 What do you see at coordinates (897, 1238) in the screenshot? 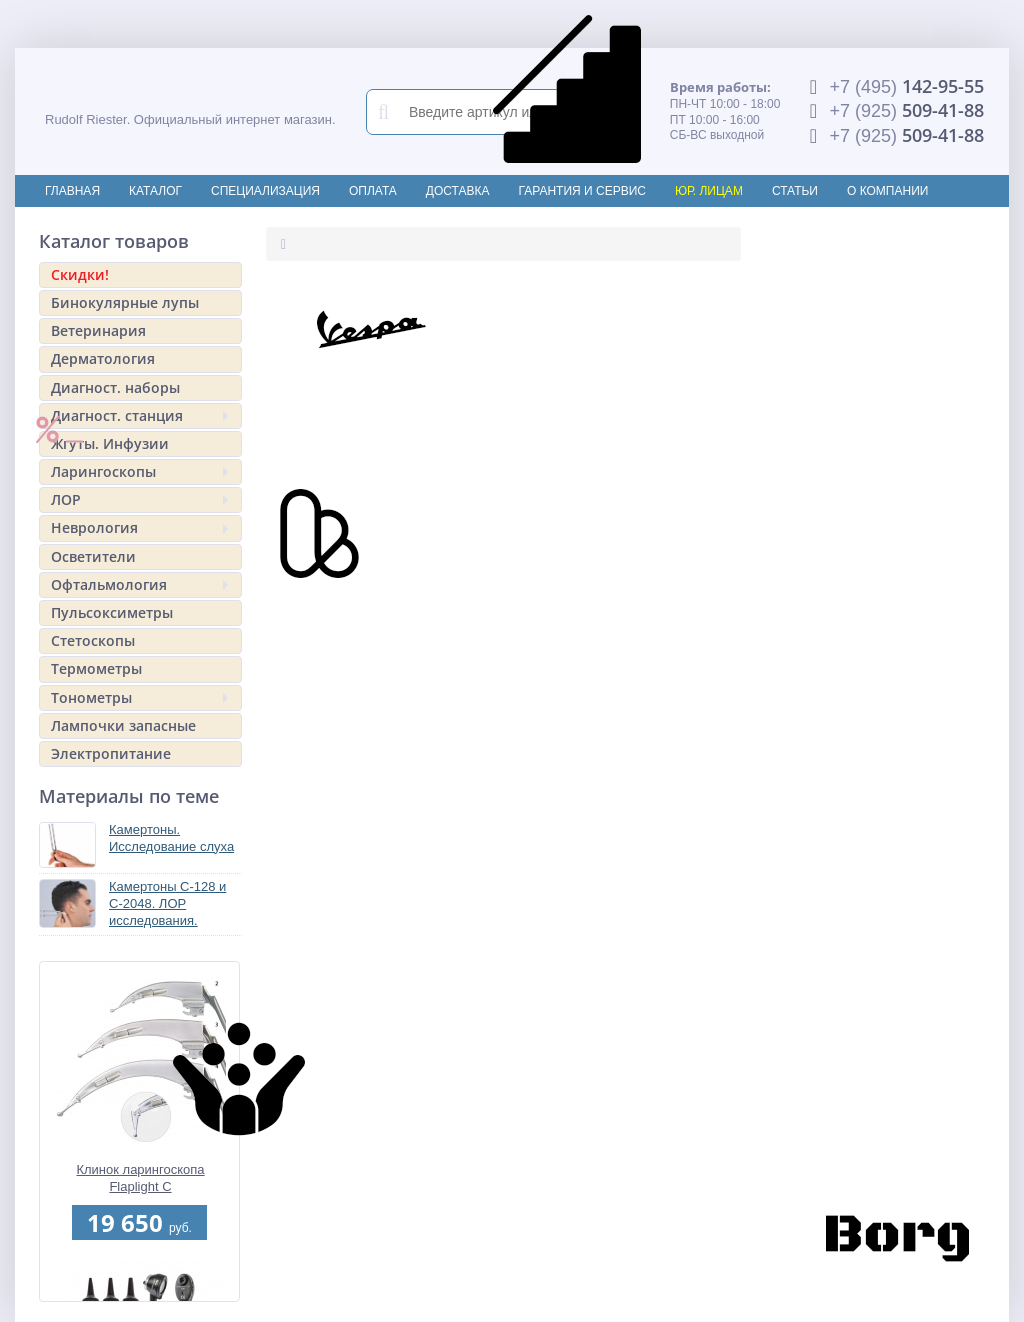
I see `open borgbackup application` at bounding box center [897, 1238].